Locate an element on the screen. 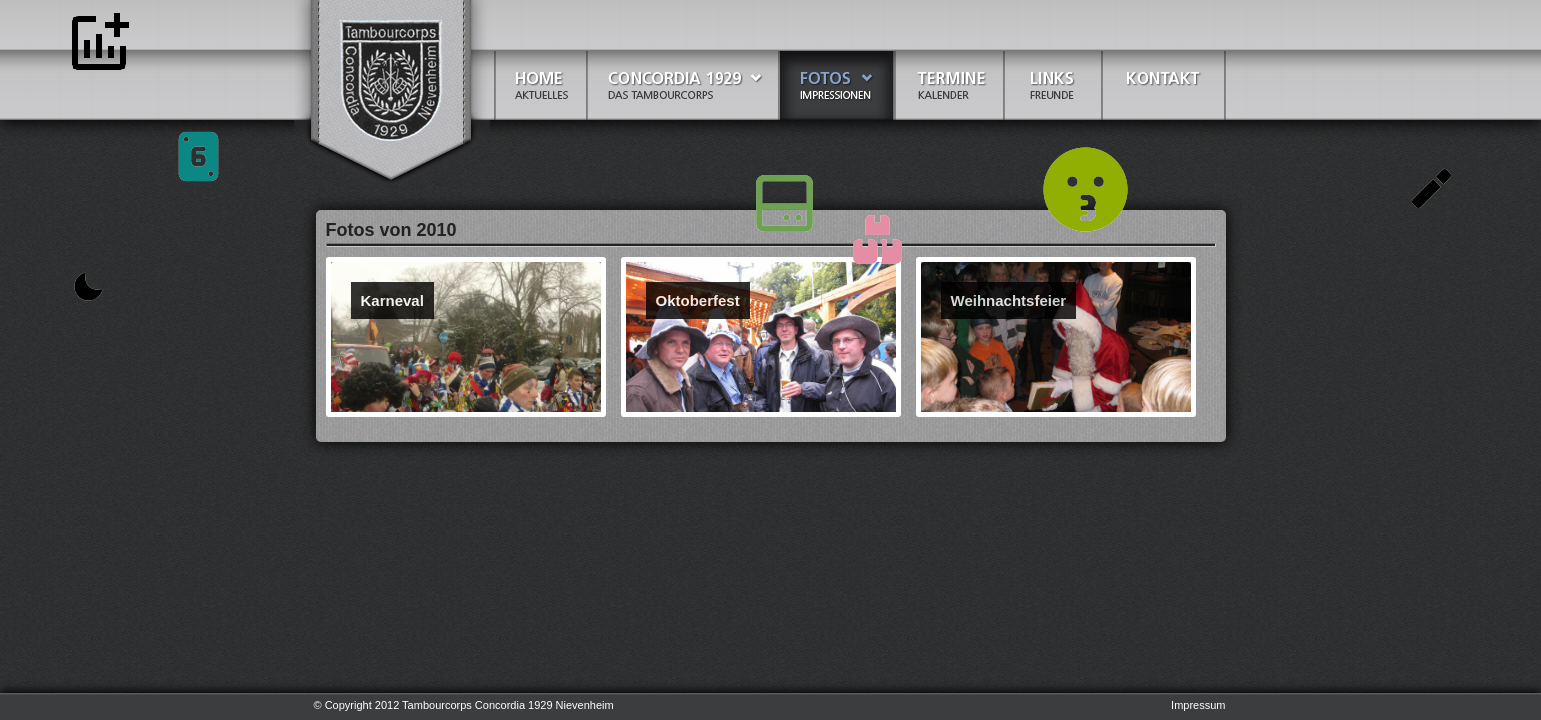 The height and width of the screenshot is (720, 1541). apply auto-enhance or magic edit to content is located at coordinates (1431, 188).